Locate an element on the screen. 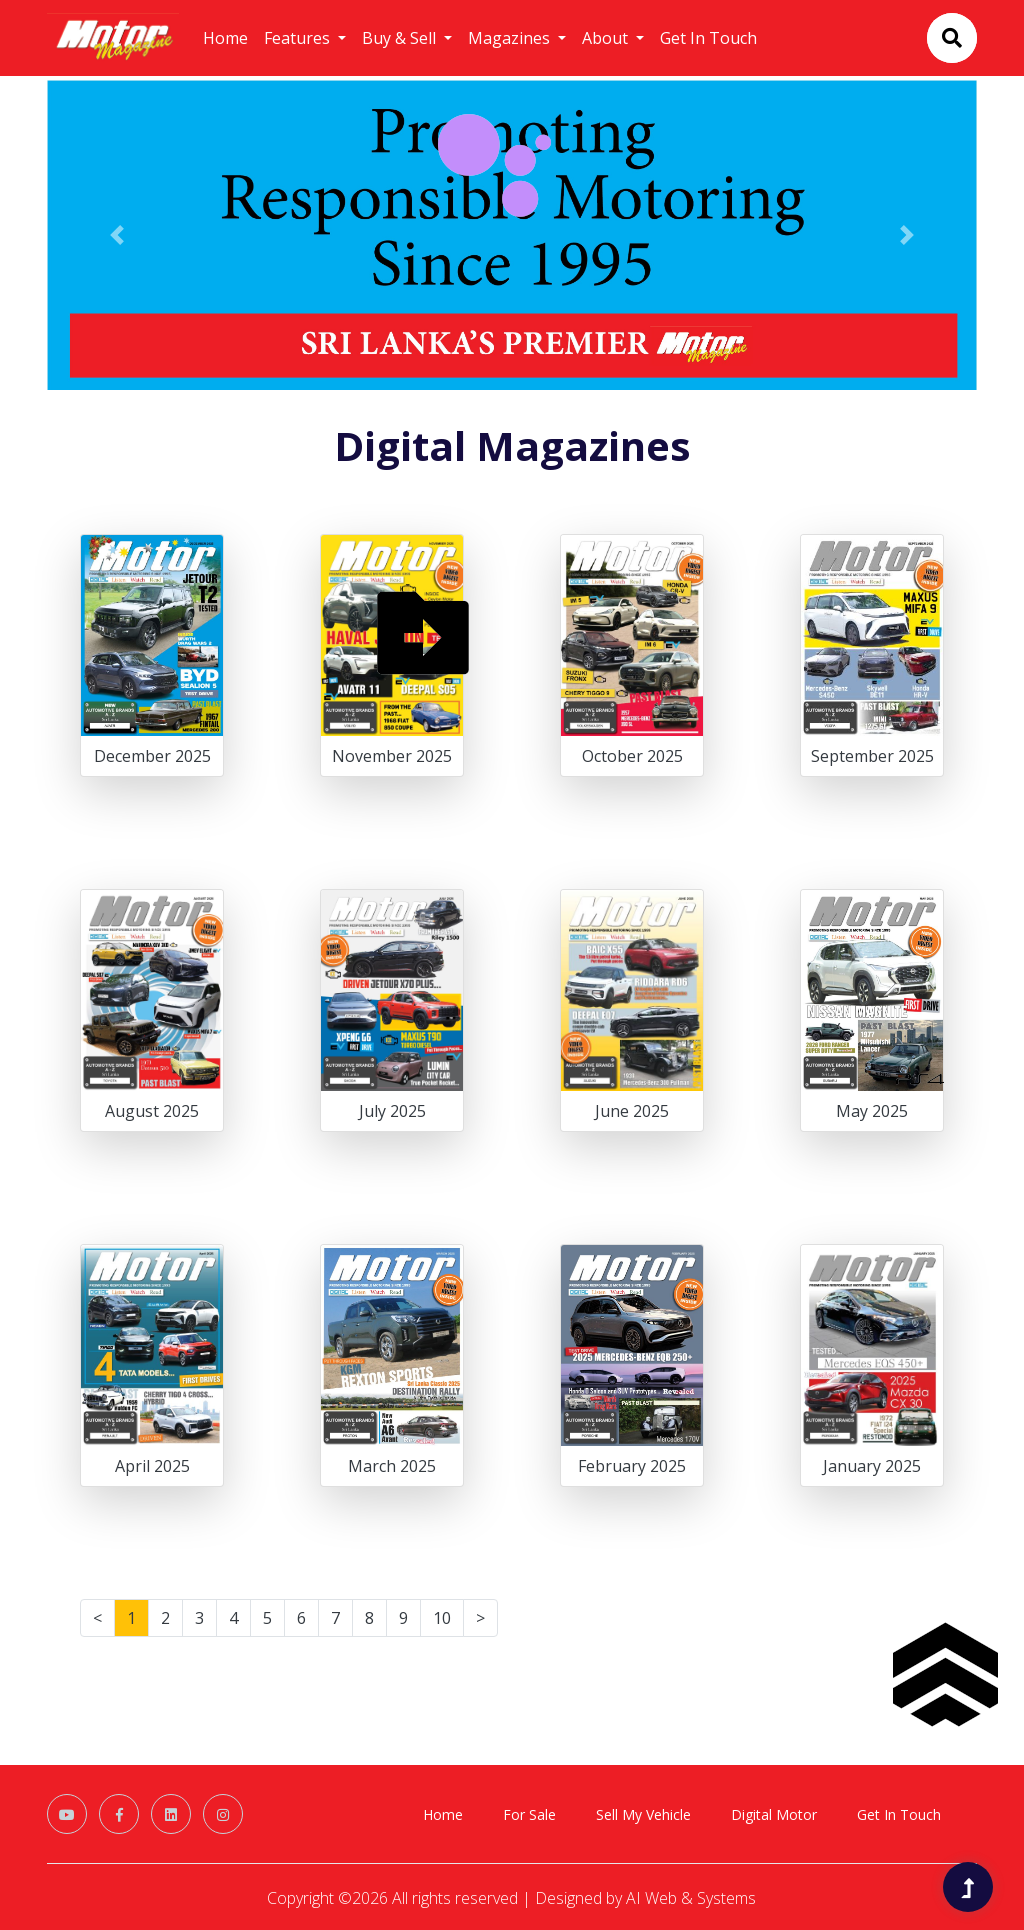 The height and width of the screenshot is (1930, 1024). move files to another folder is located at coordinates (423, 633).